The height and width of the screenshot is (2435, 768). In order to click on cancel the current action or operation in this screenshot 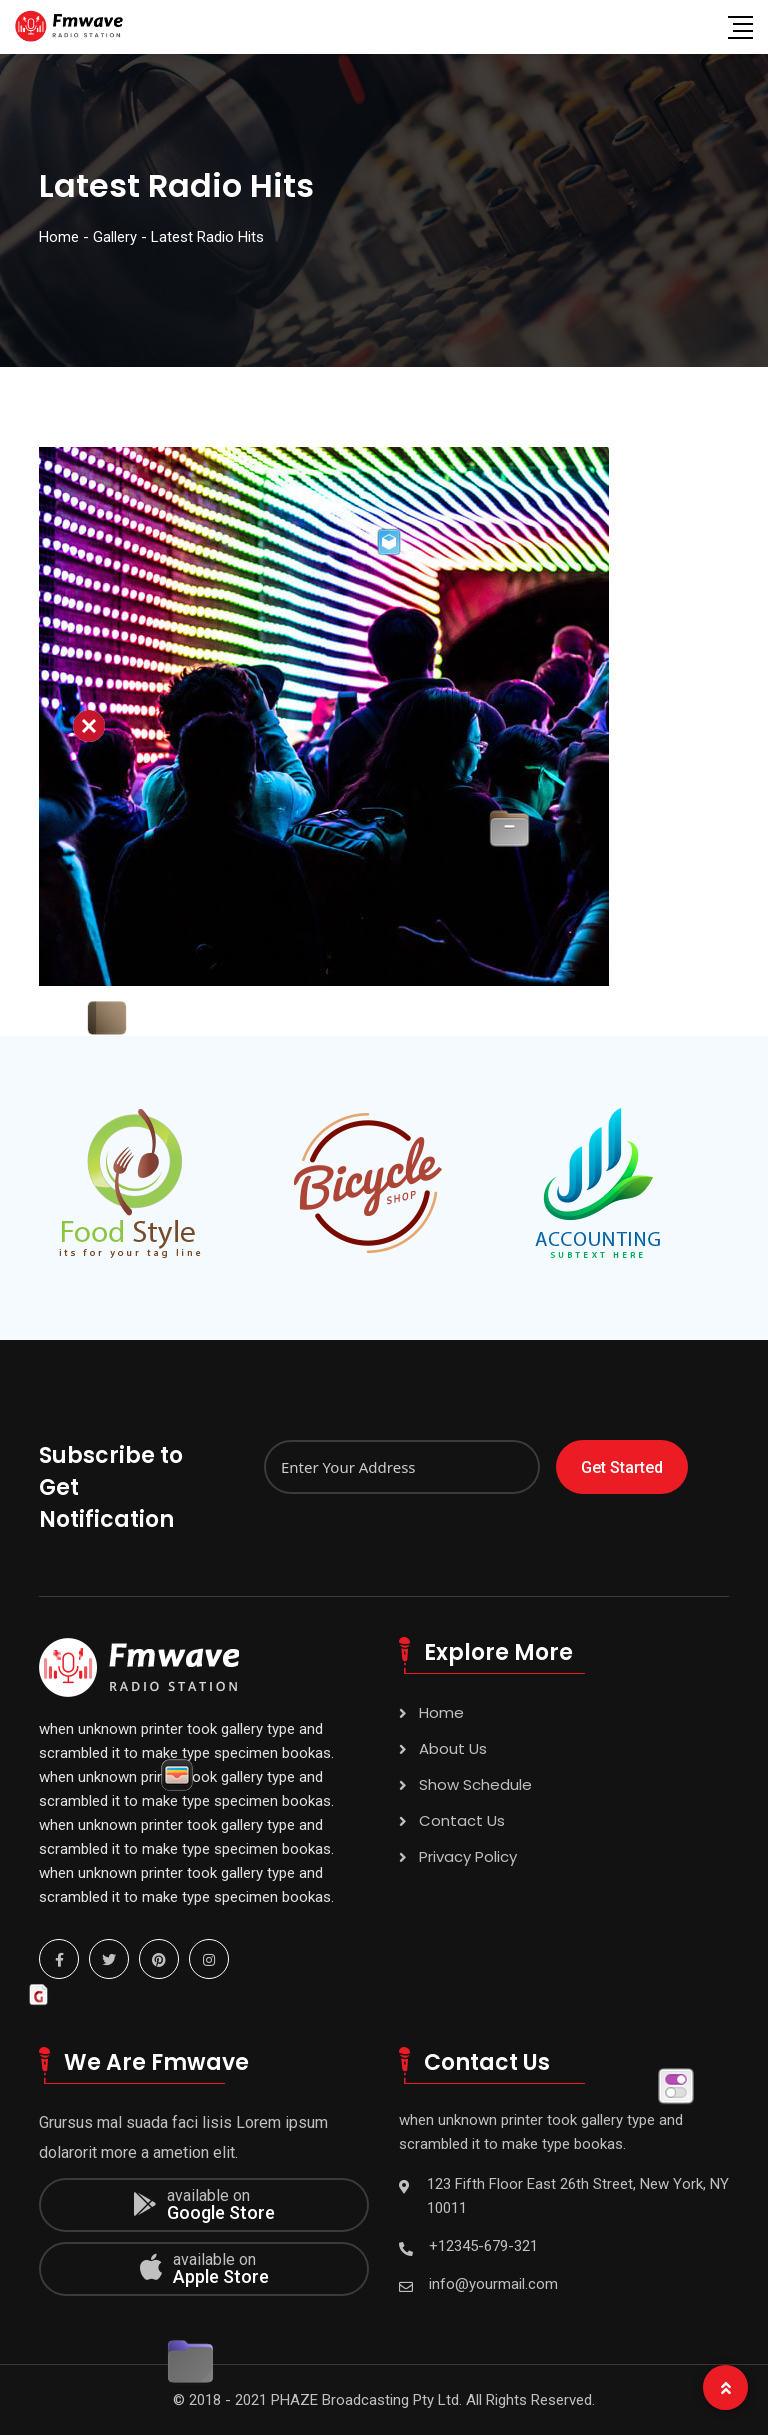, I will do `click(89, 726)`.